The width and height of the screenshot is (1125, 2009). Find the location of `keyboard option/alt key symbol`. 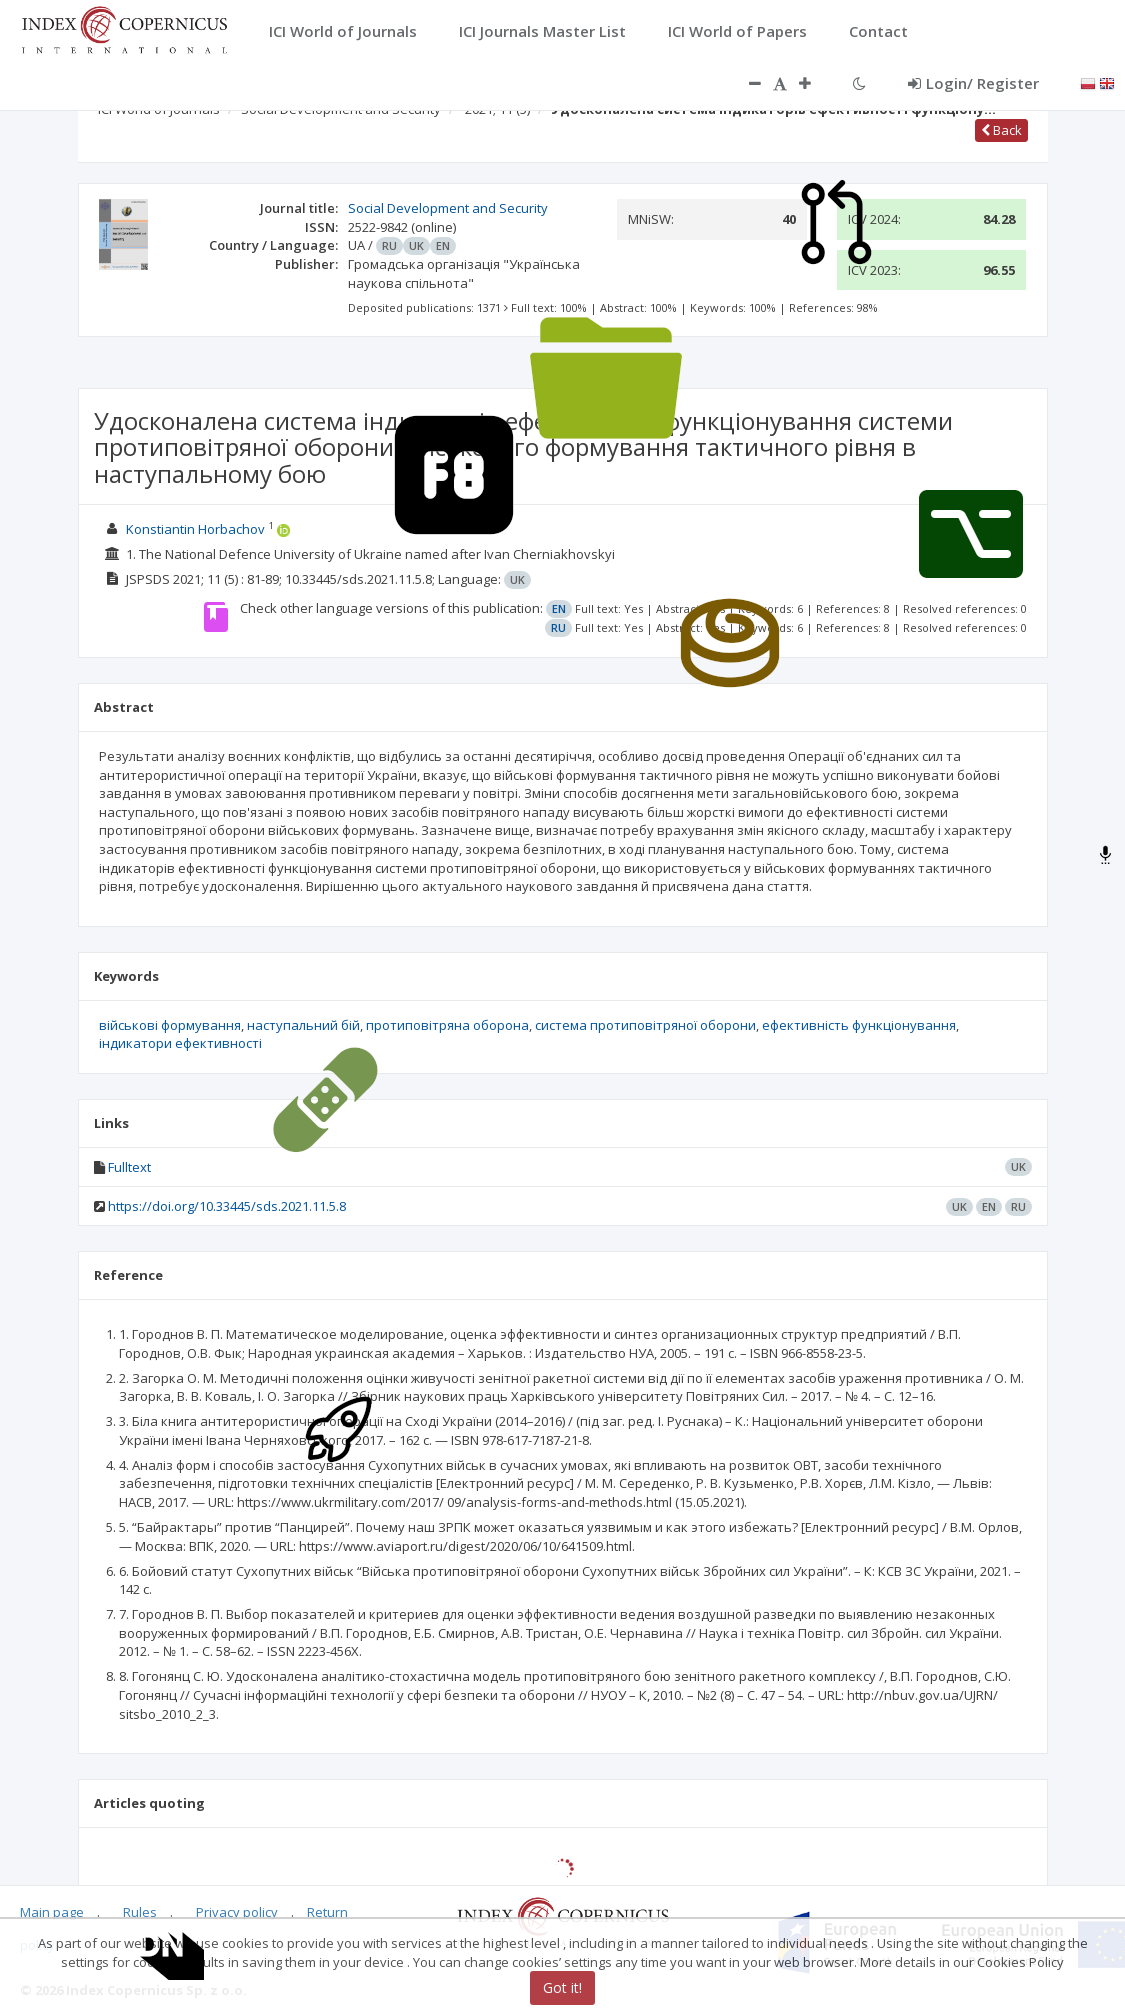

keyboard option/alt key symbol is located at coordinates (971, 534).